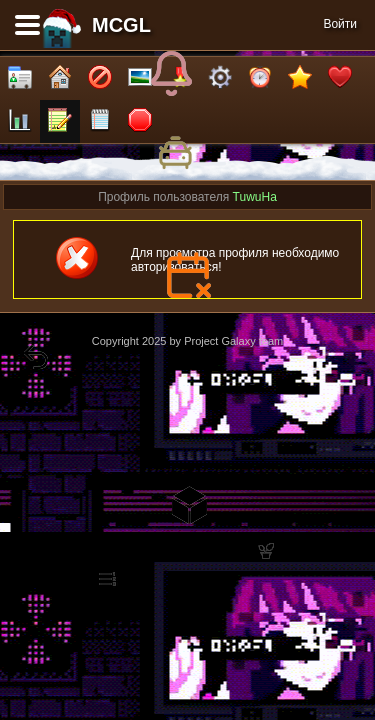 This screenshot has width=375, height=720. I want to click on switch to right-to-left numbered list format, so click(108, 579).